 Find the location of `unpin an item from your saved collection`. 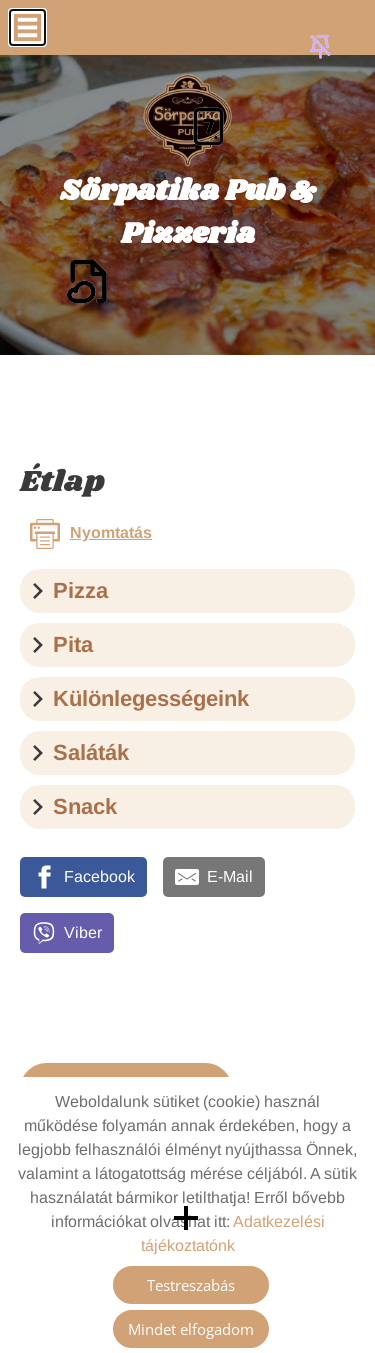

unpin an item from your saved collection is located at coordinates (320, 45).